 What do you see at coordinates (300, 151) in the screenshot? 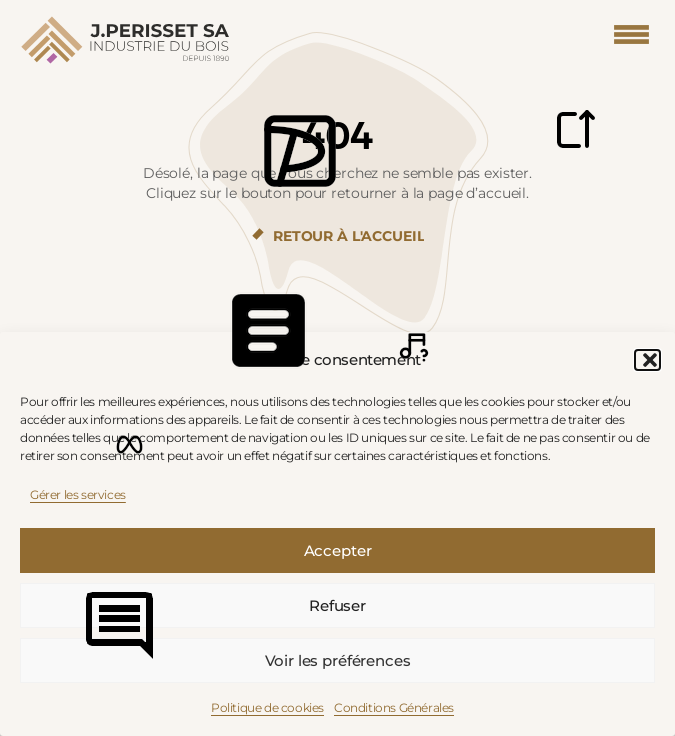
I see `pay with paypay` at bounding box center [300, 151].